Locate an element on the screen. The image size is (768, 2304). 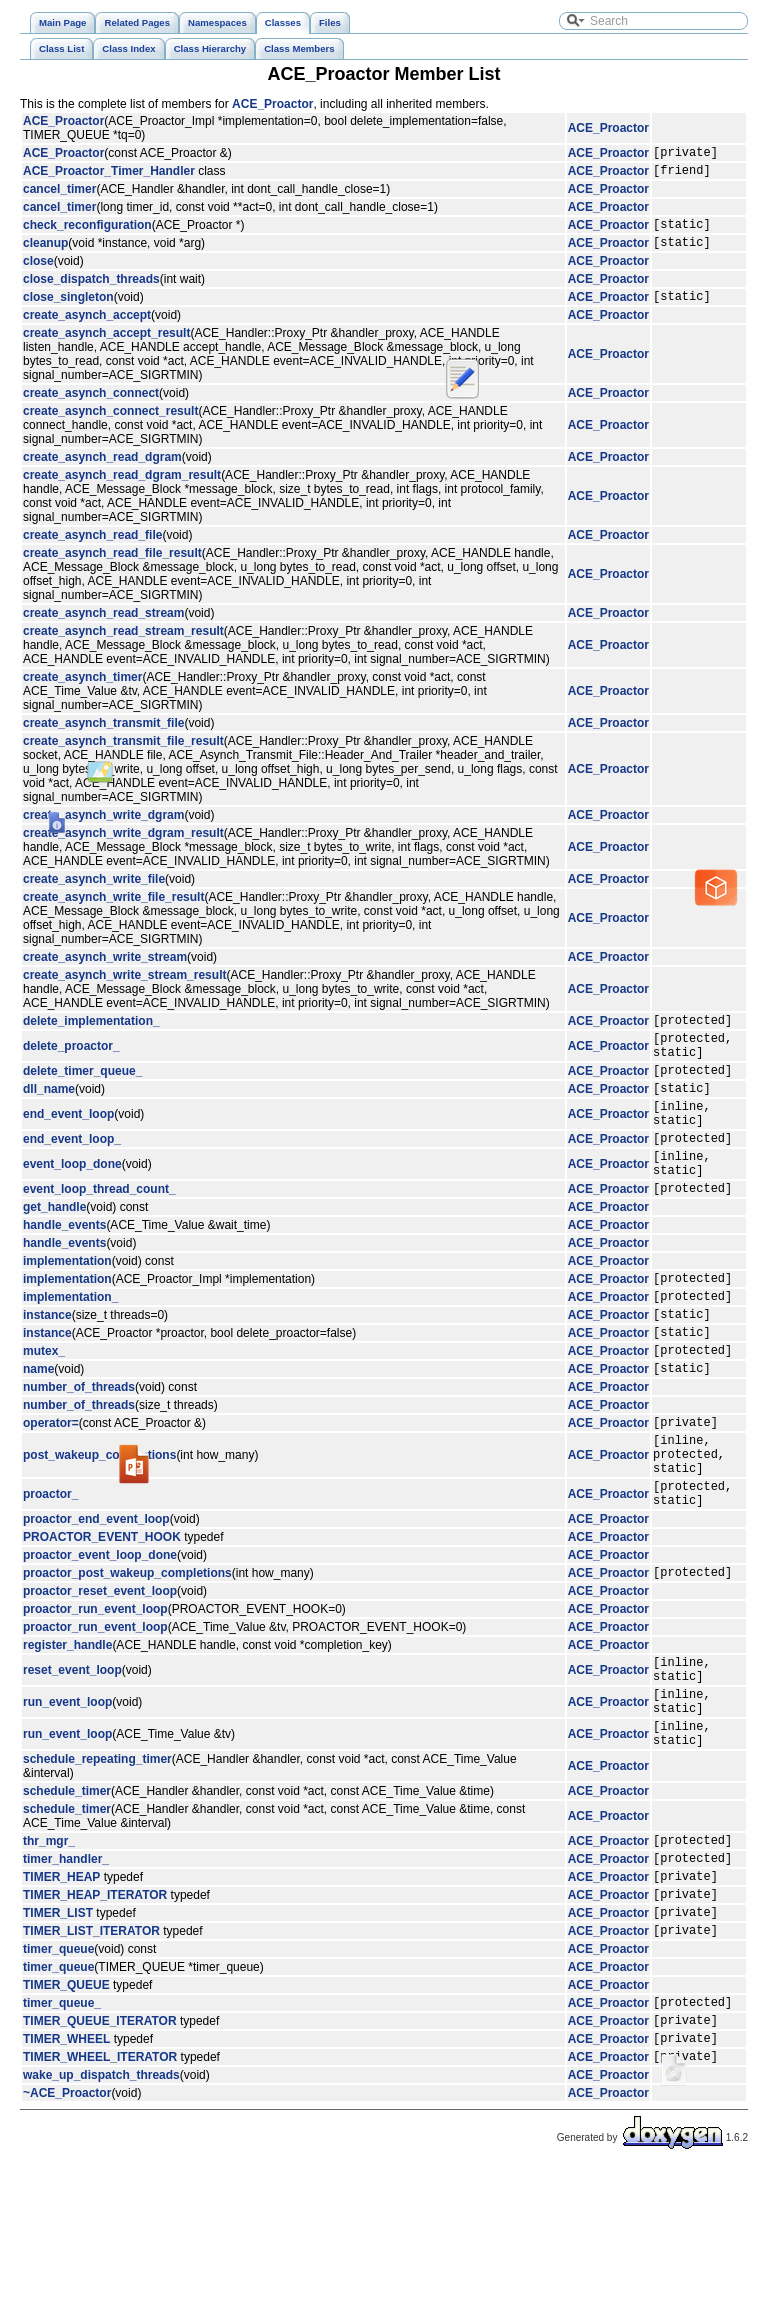
an ISO disc image file is located at coordinates (673, 2070).